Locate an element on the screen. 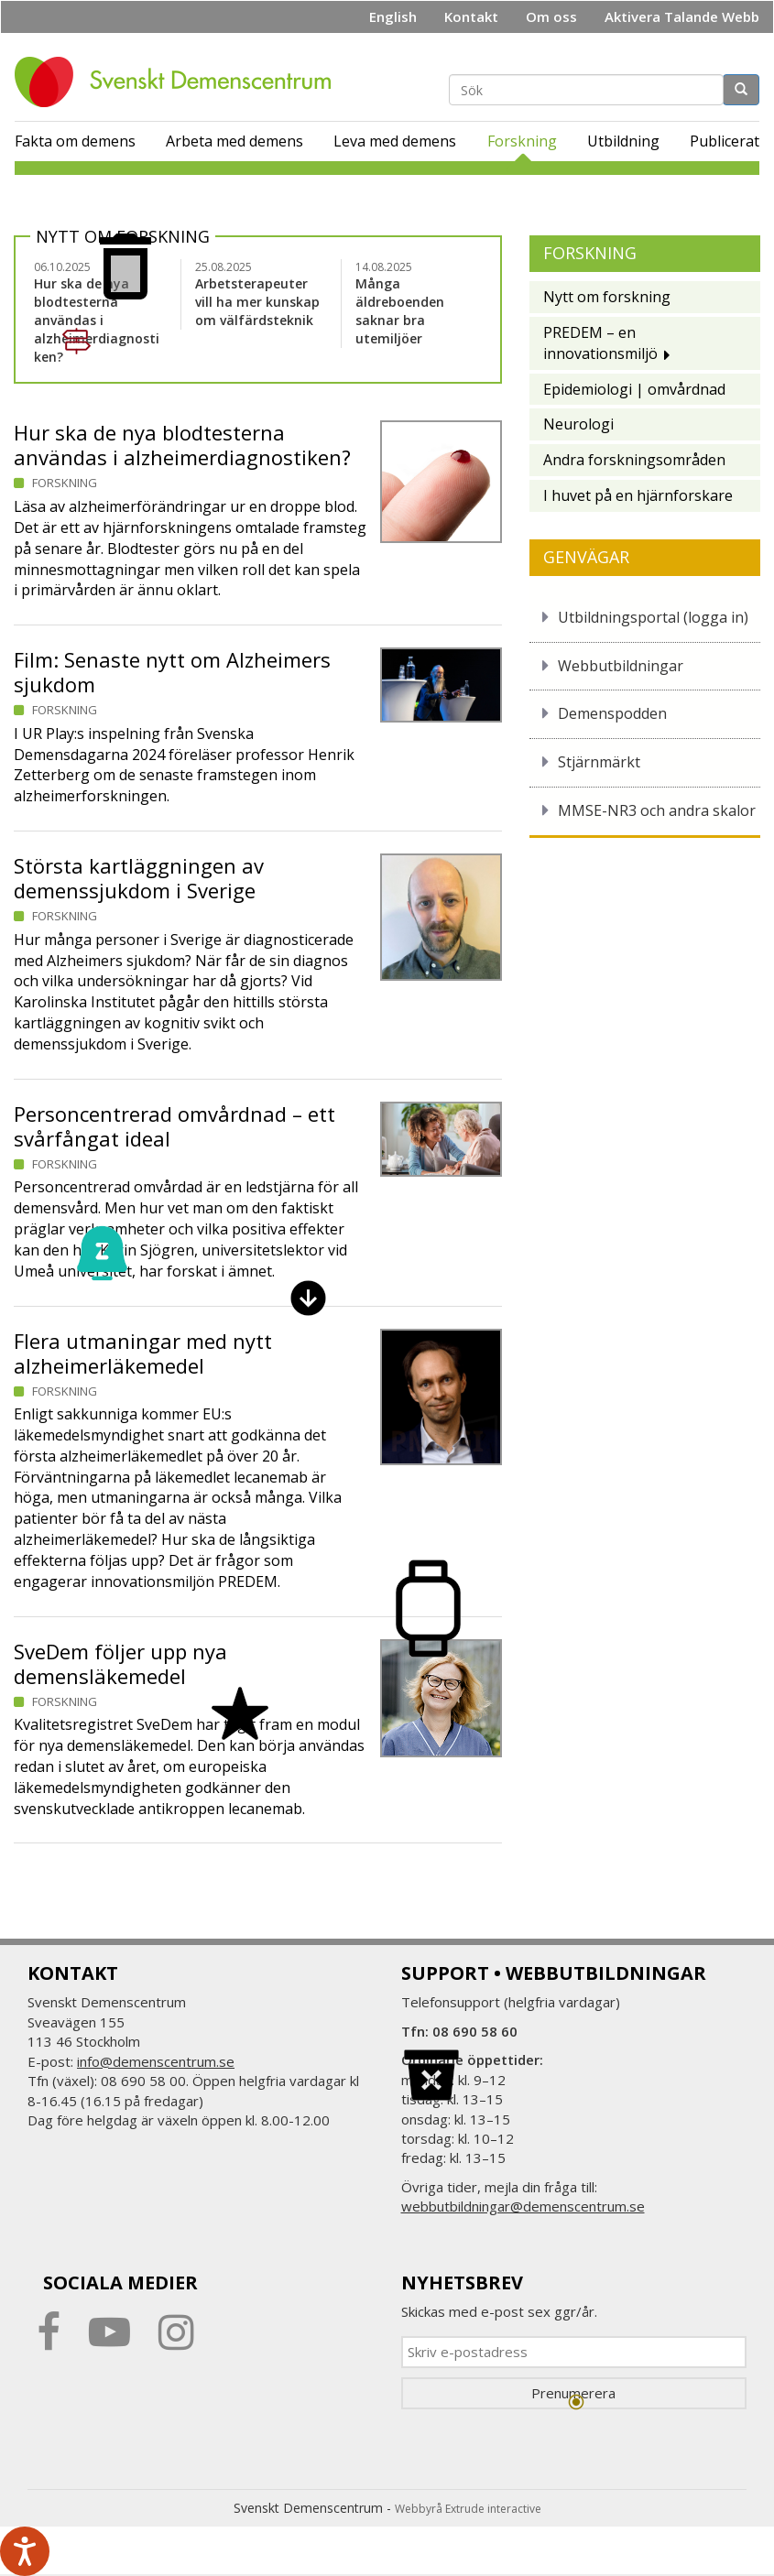  add to favorites is located at coordinates (240, 1713).